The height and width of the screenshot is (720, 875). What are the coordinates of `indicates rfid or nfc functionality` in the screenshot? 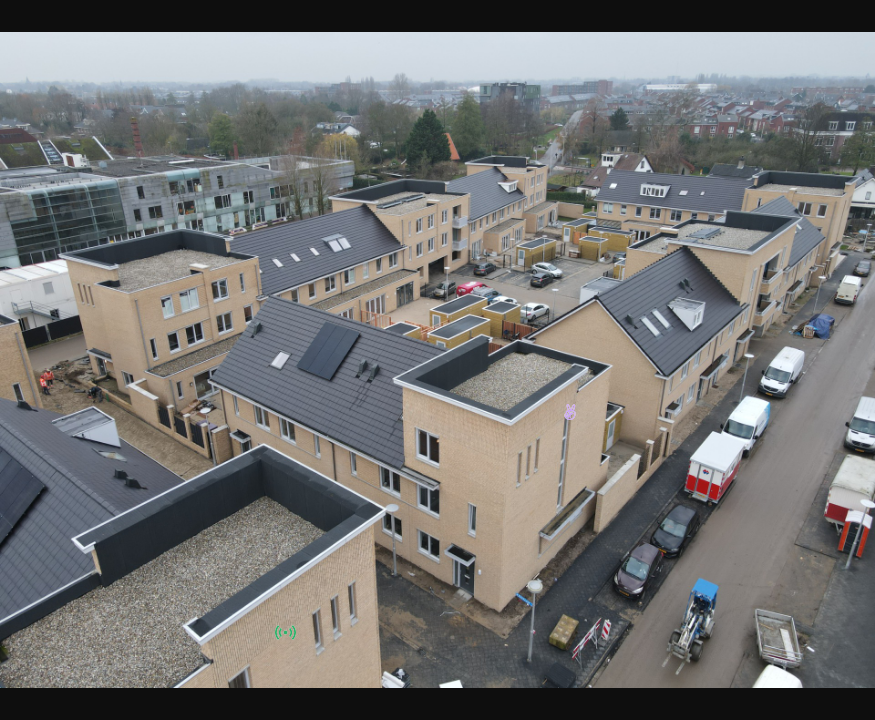 It's located at (285, 632).